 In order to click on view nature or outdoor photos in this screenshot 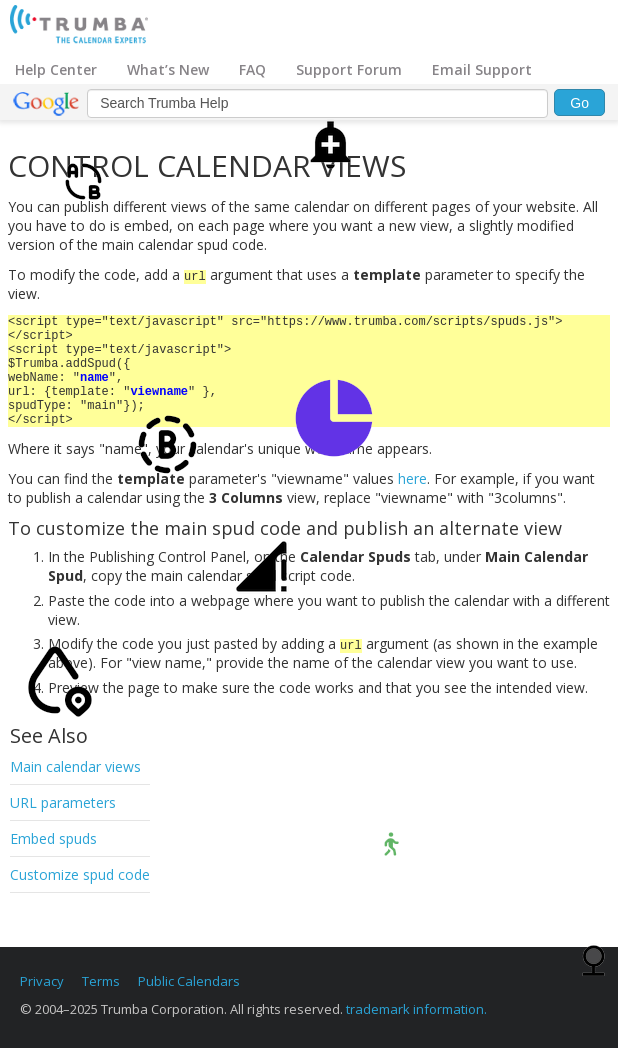, I will do `click(593, 960)`.